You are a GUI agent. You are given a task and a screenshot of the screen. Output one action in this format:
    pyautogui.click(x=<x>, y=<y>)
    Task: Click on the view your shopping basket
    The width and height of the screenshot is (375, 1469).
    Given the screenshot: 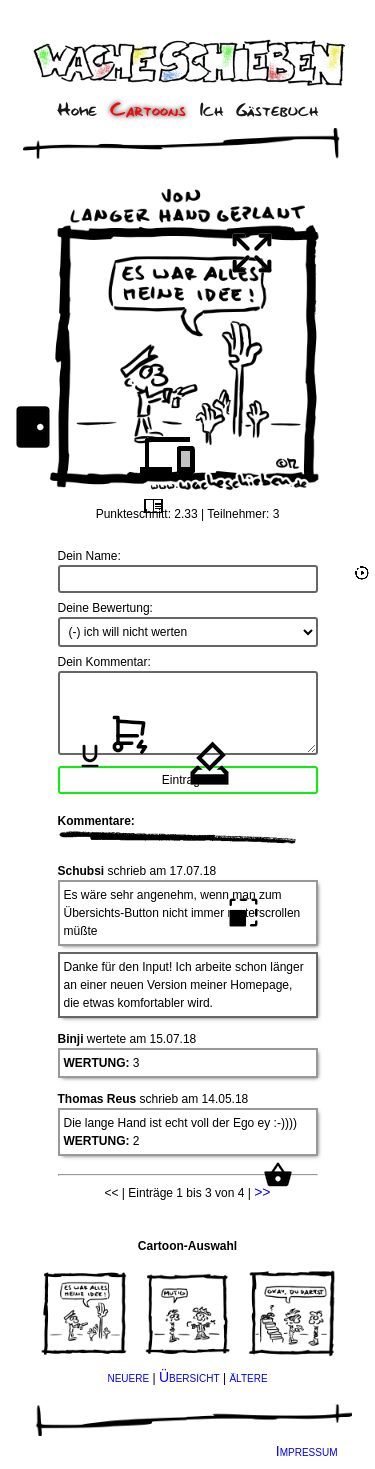 What is the action you would take?
    pyautogui.click(x=278, y=1175)
    